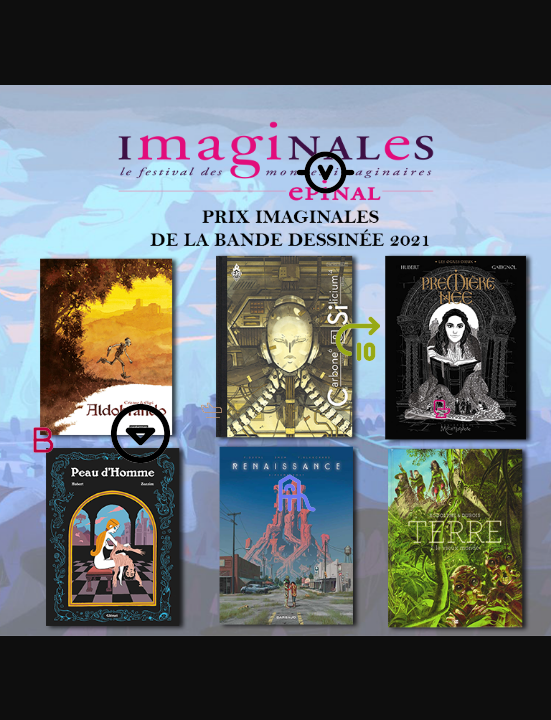 The image size is (551, 720). I want to click on voltmeter component in a circuit diagram, so click(325, 172).